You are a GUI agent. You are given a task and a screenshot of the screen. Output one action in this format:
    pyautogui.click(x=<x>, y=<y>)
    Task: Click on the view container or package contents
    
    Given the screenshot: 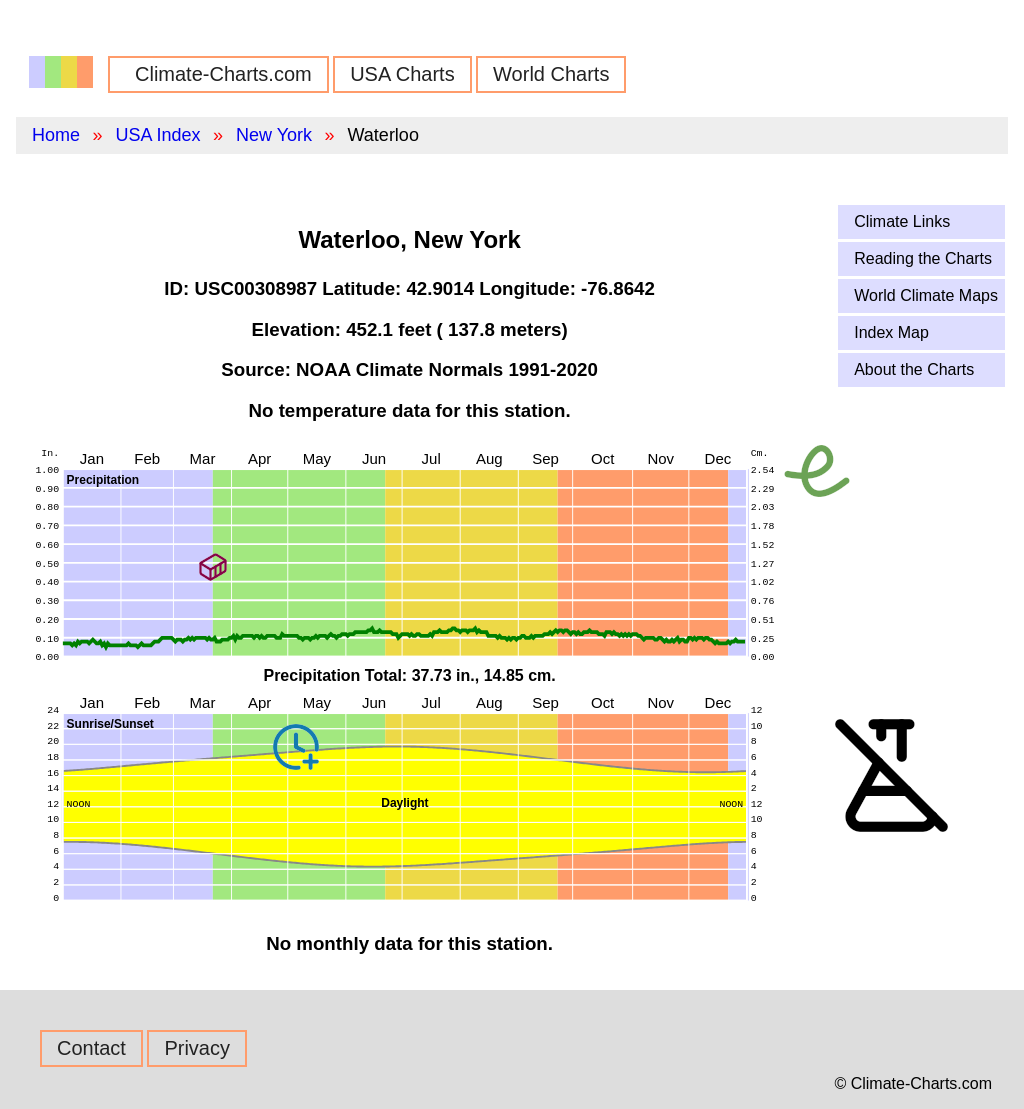 What is the action you would take?
    pyautogui.click(x=213, y=567)
    